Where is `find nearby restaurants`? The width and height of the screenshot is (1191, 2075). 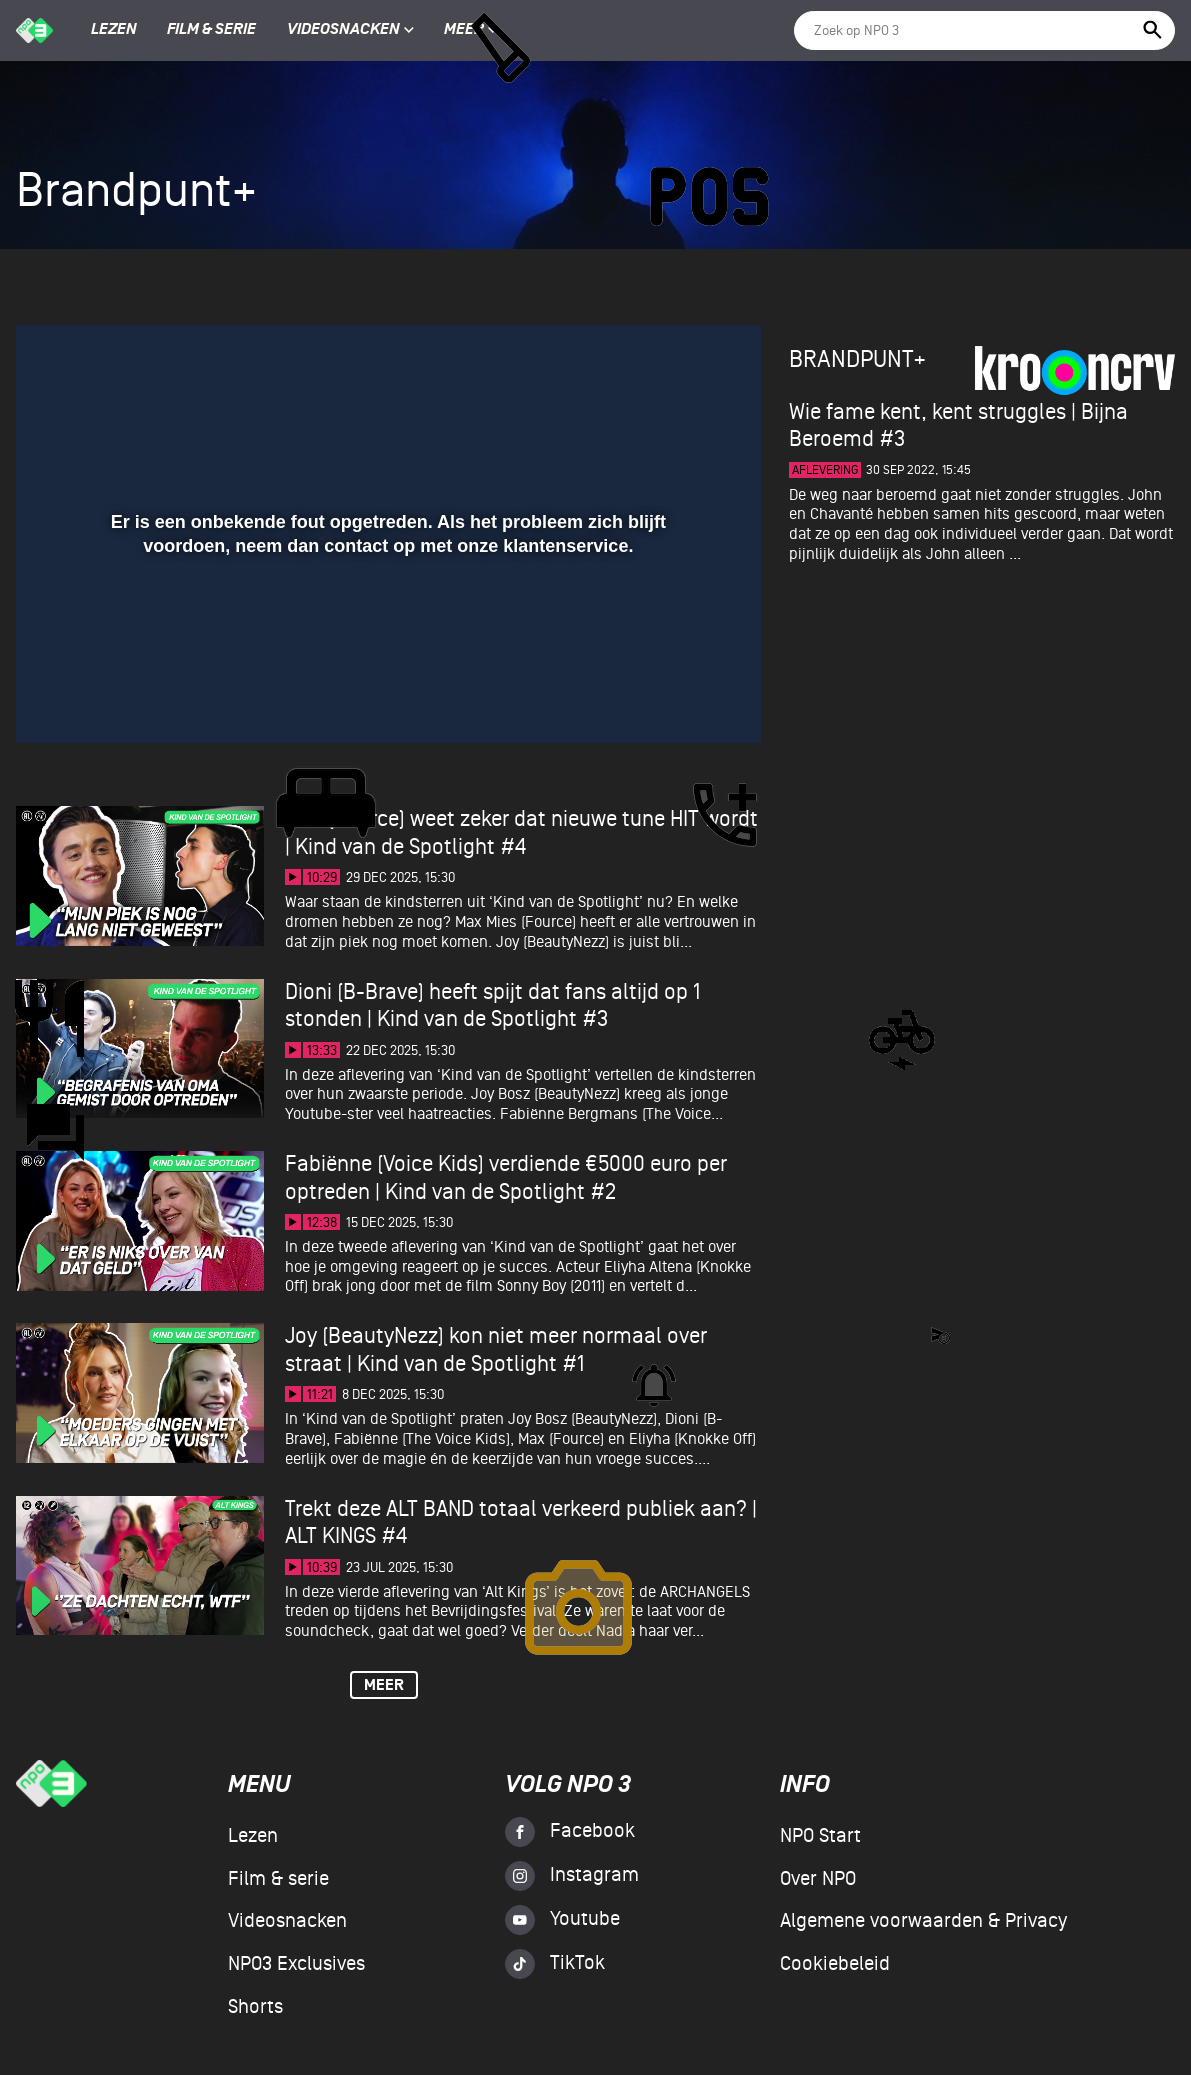
find nearby restaurants is located at coordinates (49, 1018).